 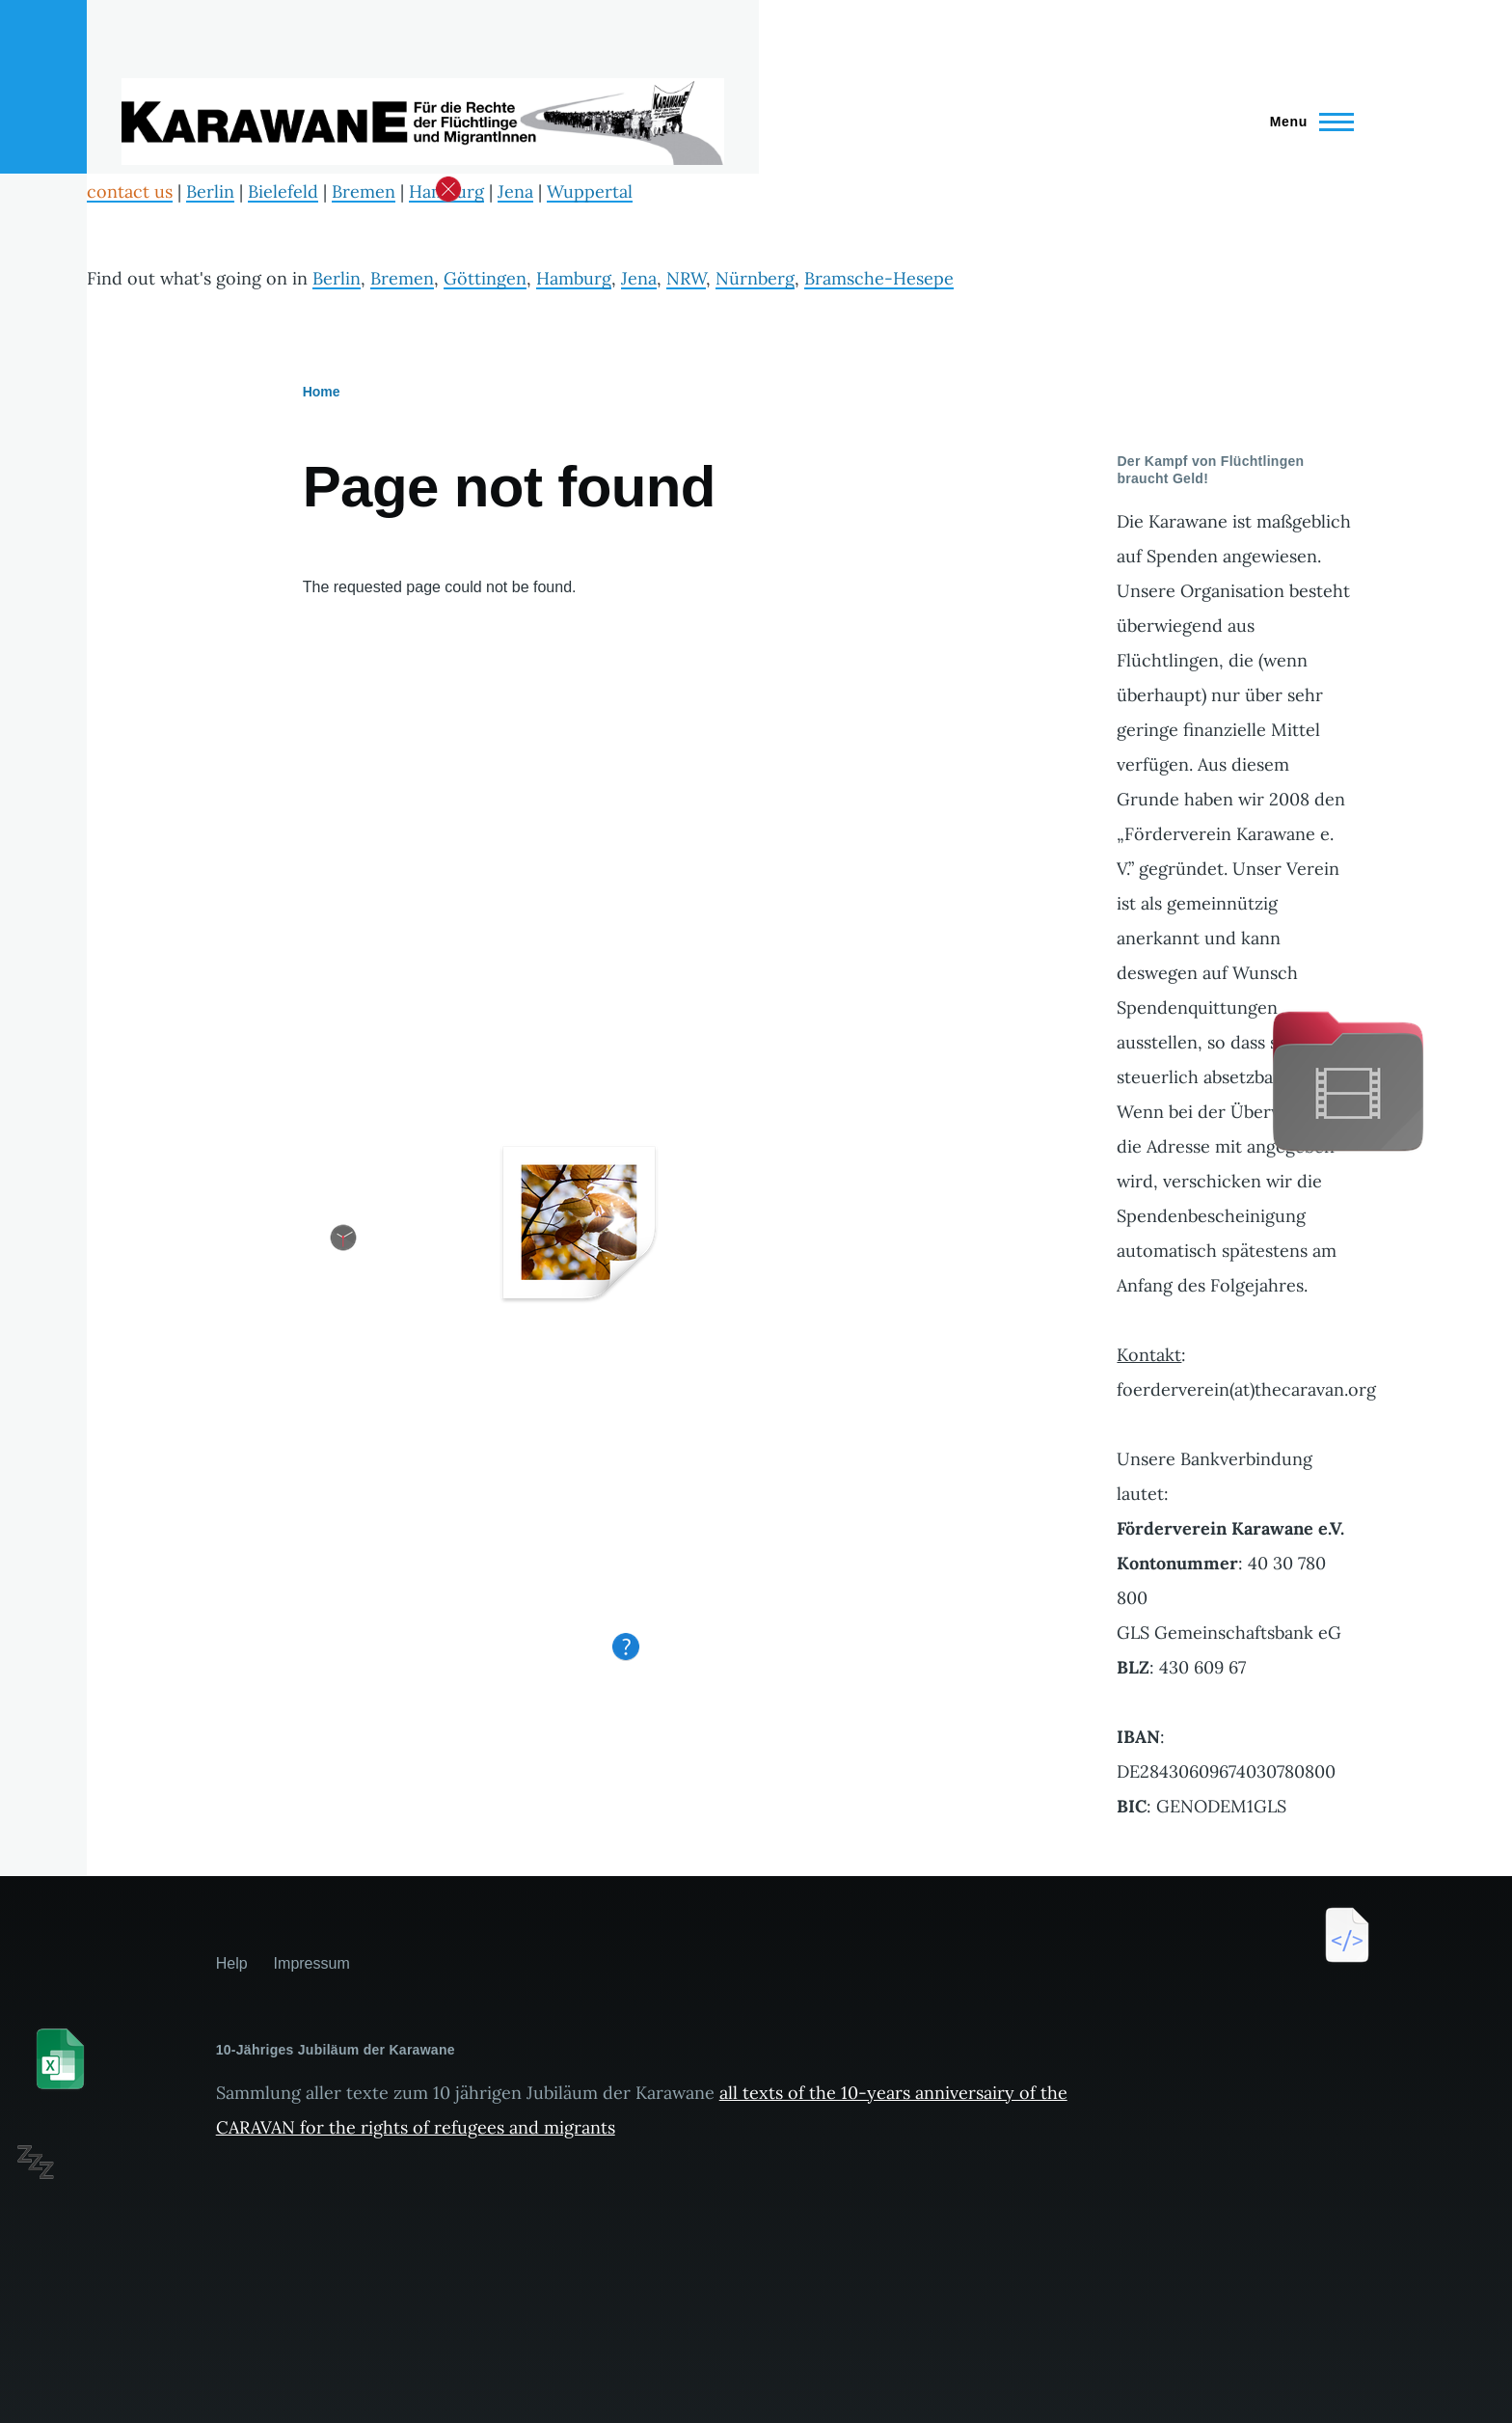 What do you see at coordinates (34, 2162) in the screenshot?
I see `indicates disk is in standby/sleep mode` at bounding box center [34, 2162].